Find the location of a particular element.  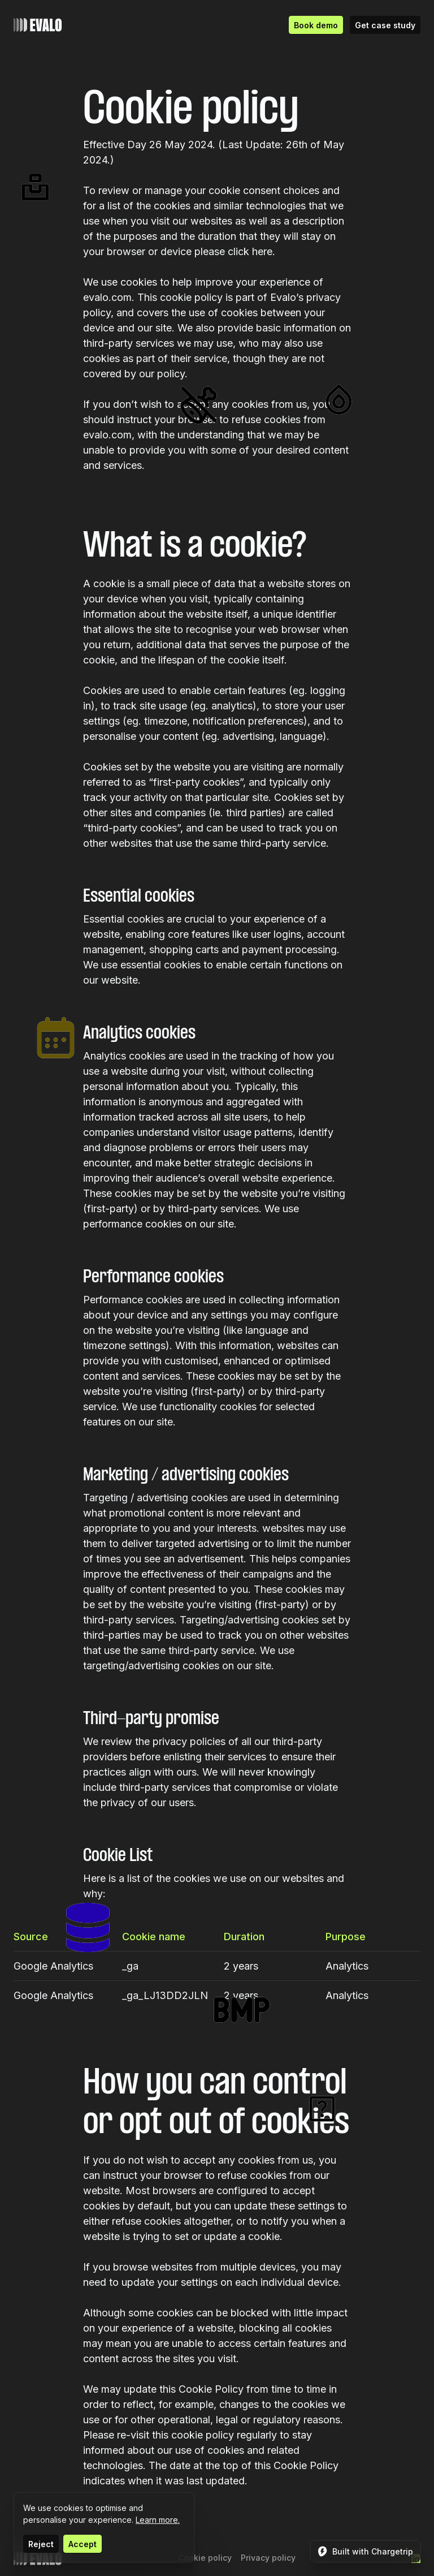

access unsplash photo library is located at coordinates (35, 187).